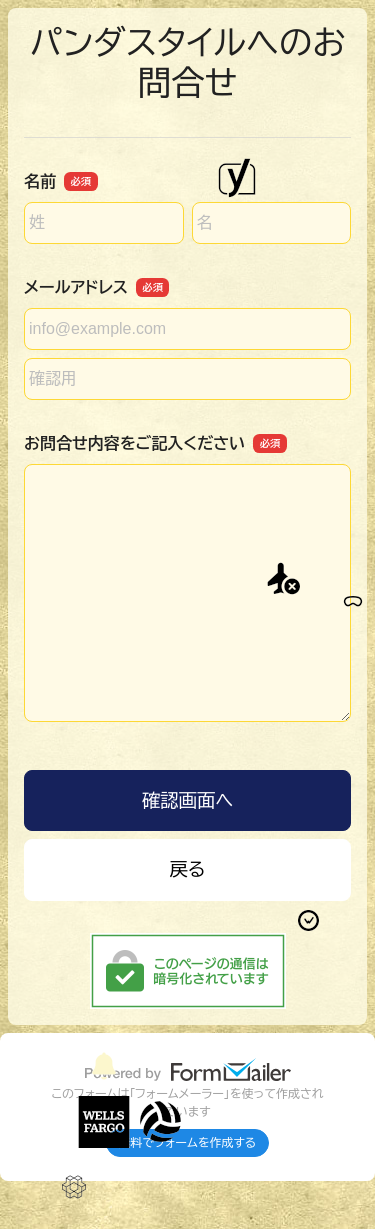  I want to click on open wakatime dashboard, so click(308, 920).